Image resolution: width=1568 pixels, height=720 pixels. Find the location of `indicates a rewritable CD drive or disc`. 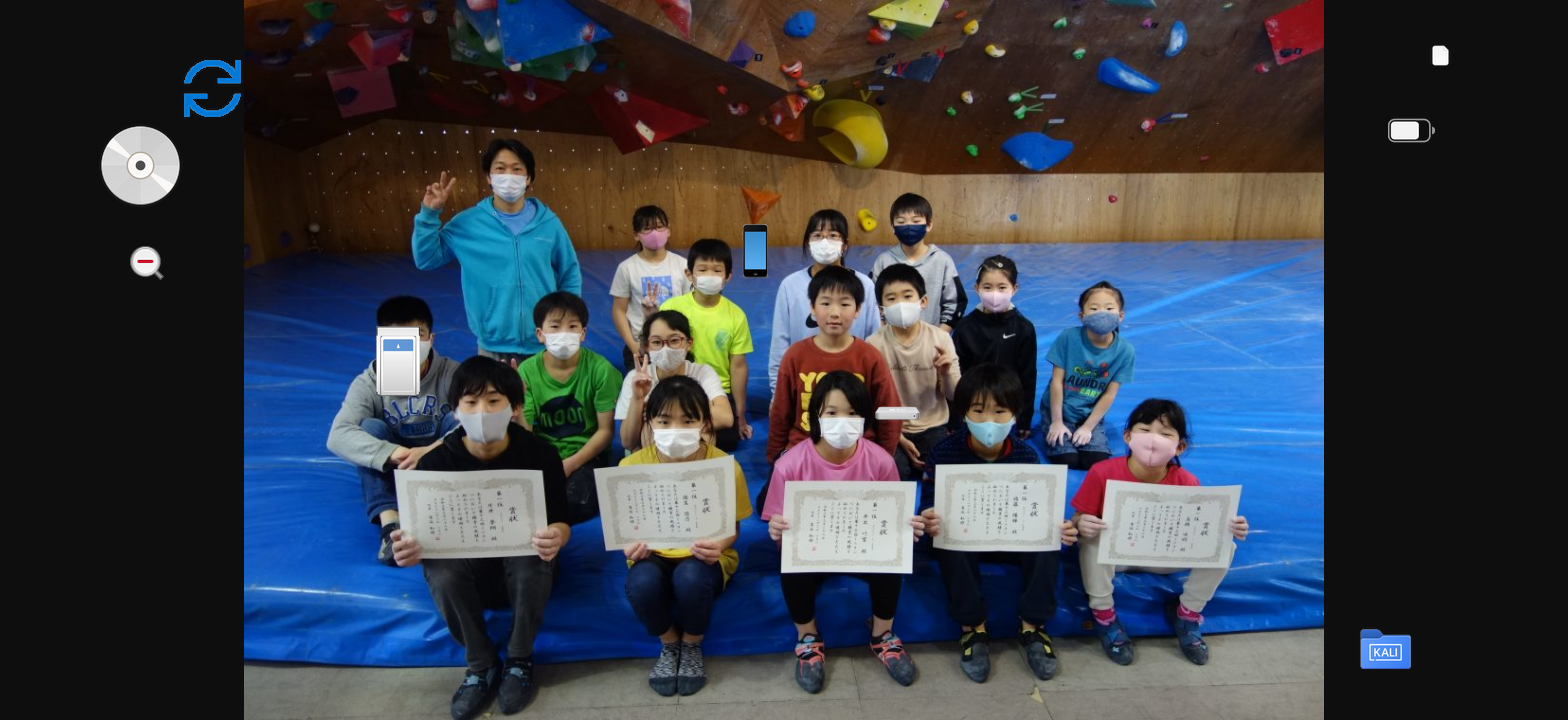

indicates a rewritable CD drive or disc is located at coordinates (140, 165).